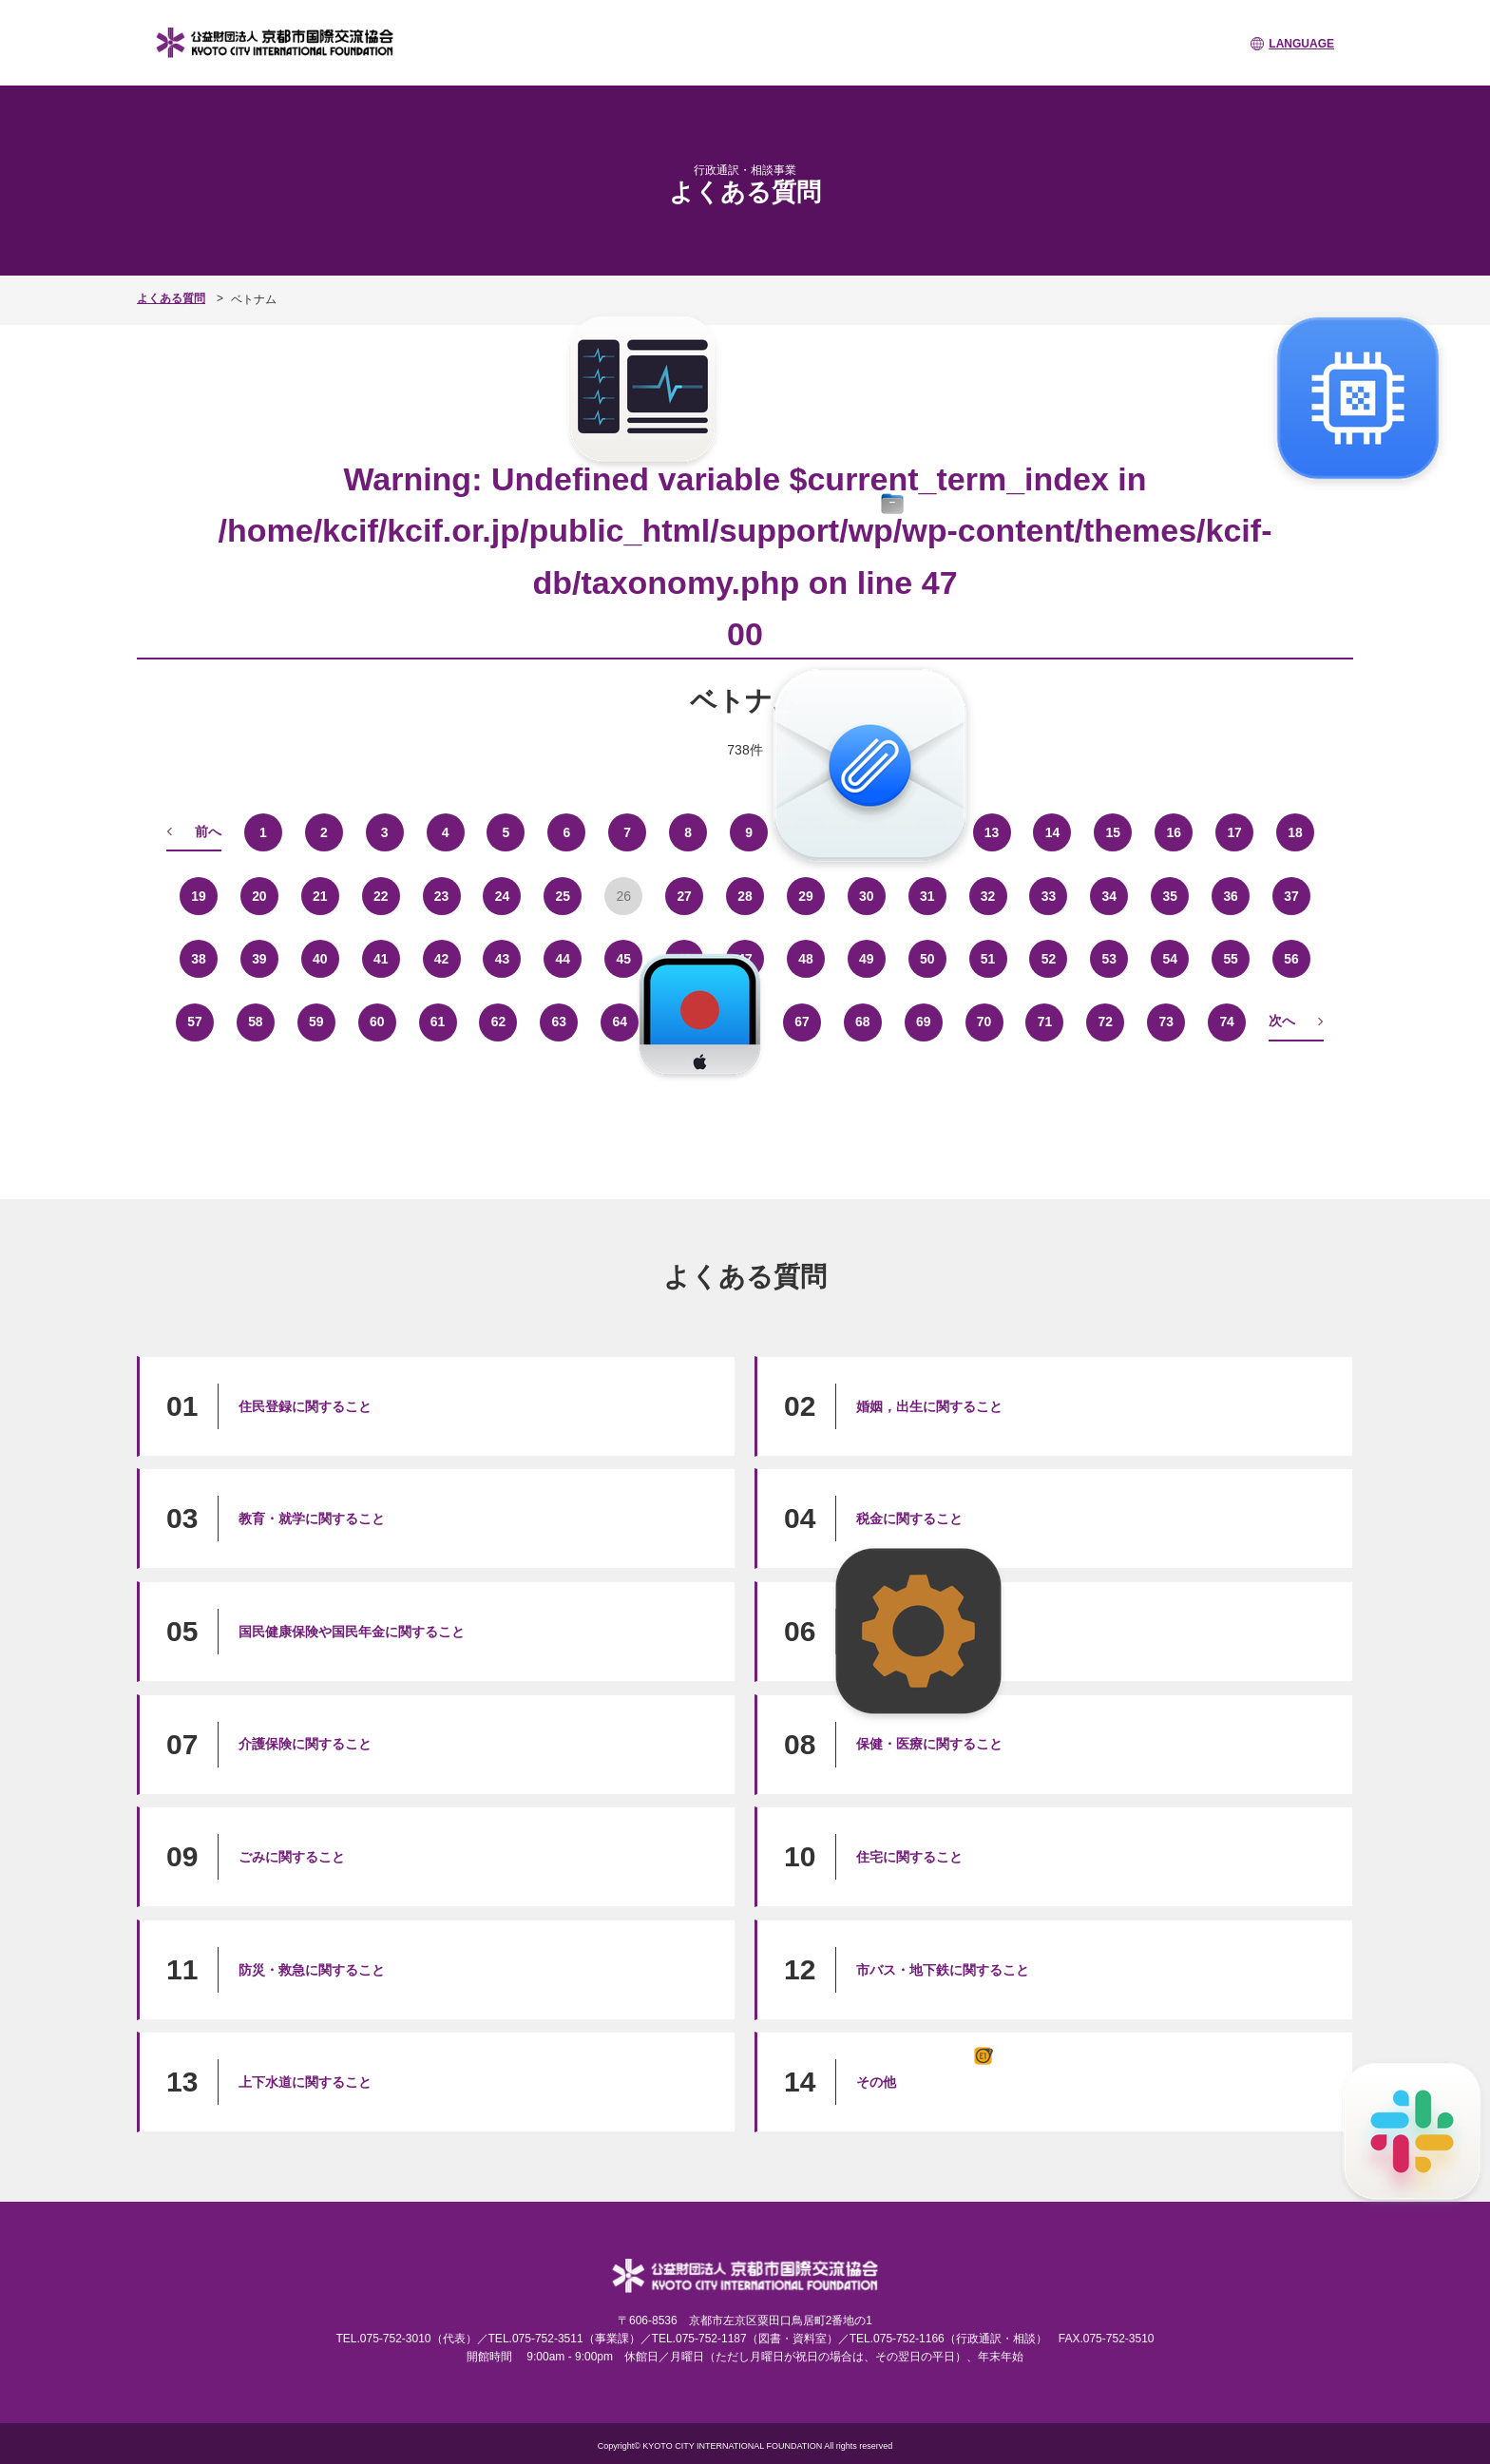 The image size is (1490, 2464). Describe the element at coordinates (869, 765) in the screenshot. I see `open email attachment viewer` at that location.